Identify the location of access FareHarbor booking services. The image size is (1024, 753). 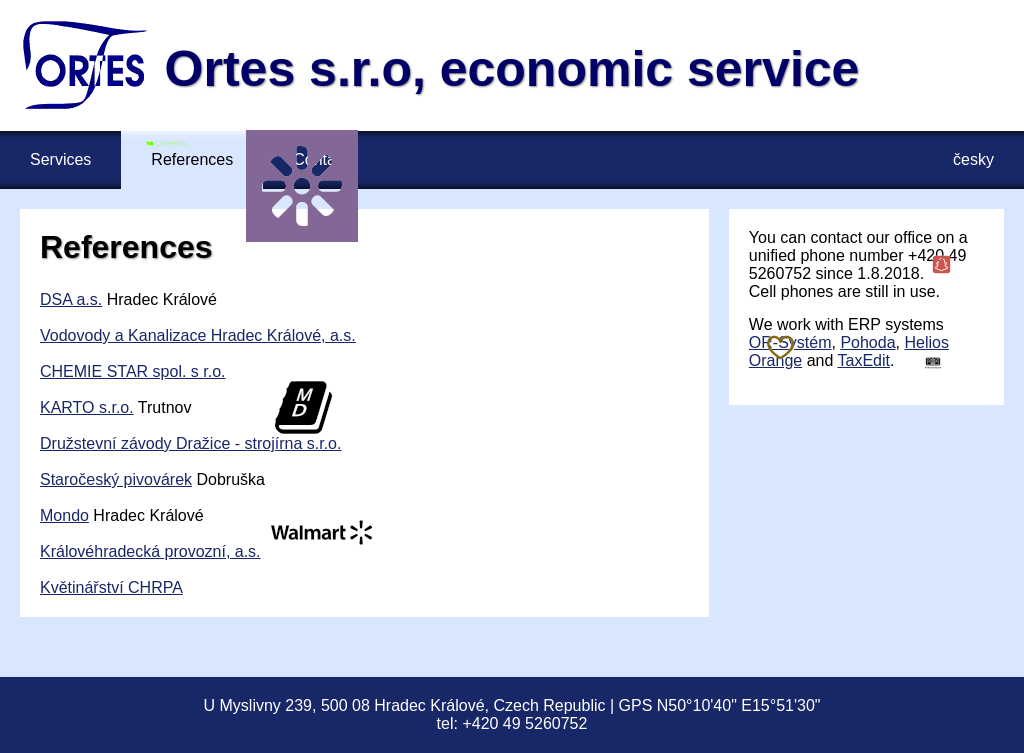
(933, 363).